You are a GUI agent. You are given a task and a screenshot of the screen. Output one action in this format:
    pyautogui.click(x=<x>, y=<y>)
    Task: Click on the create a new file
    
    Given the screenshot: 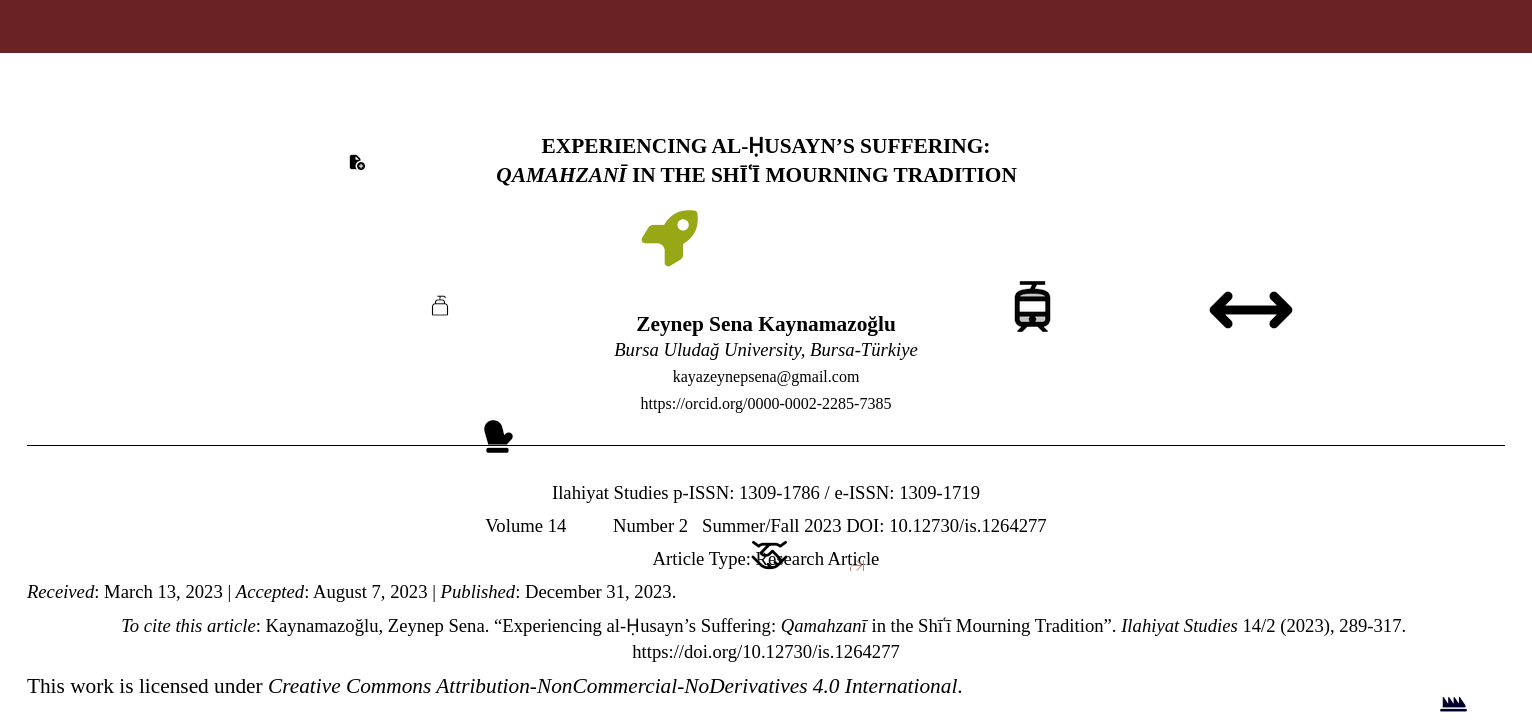 What is the action you would take?
    pyautogui.click(x=357, y=162)
    